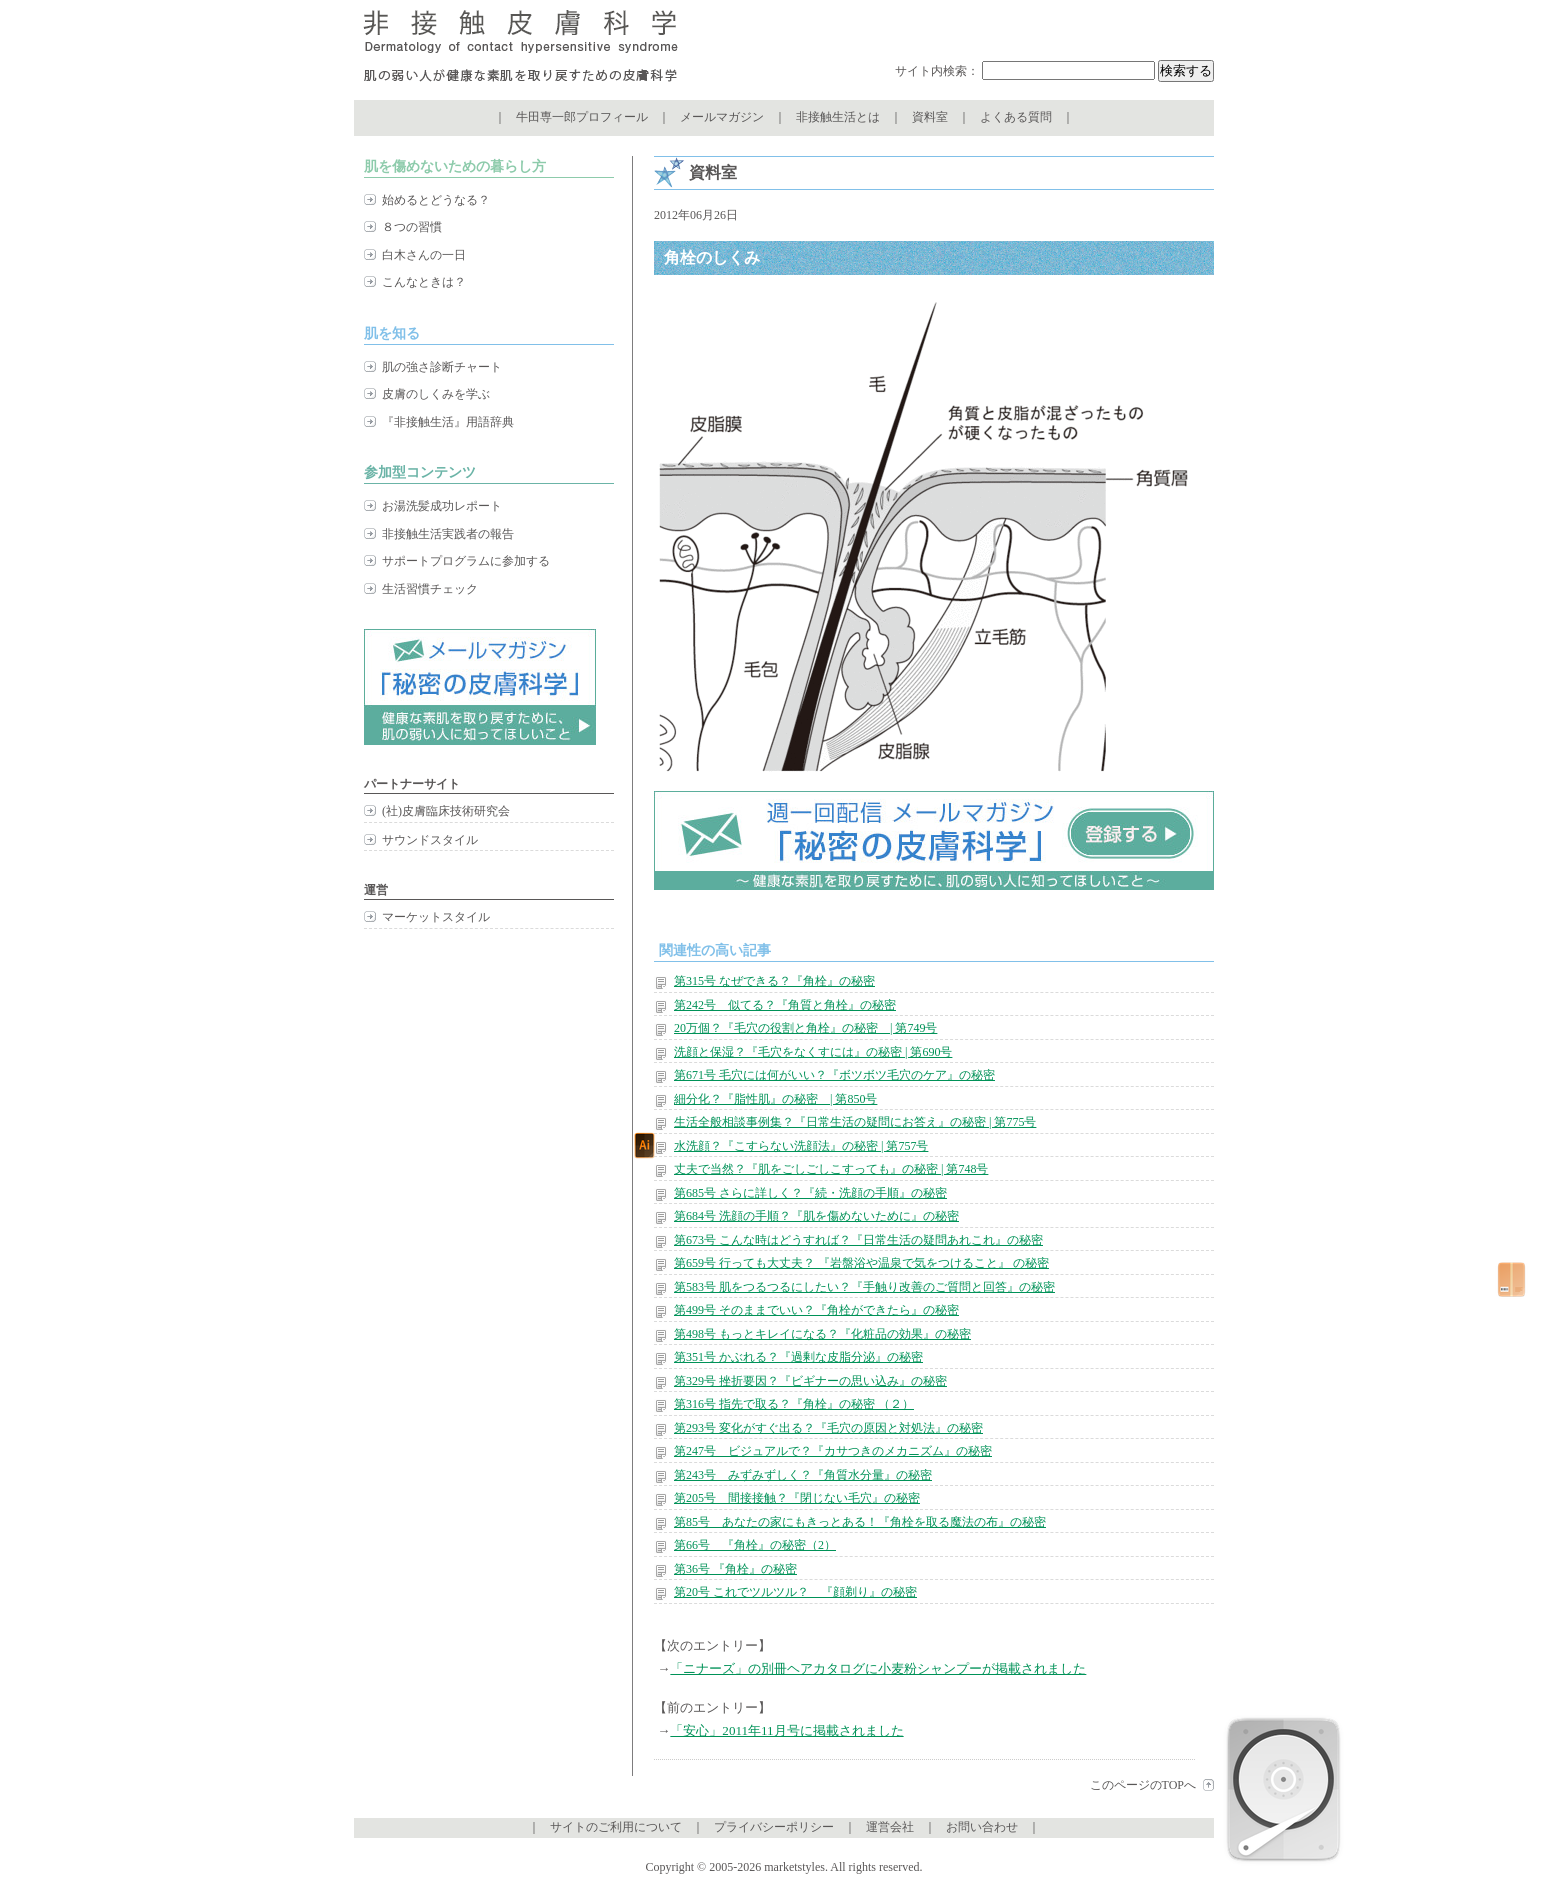  Describe the element at coordinates (1283, 1789) in the screenshot. I see `open disk utility application` at that location.